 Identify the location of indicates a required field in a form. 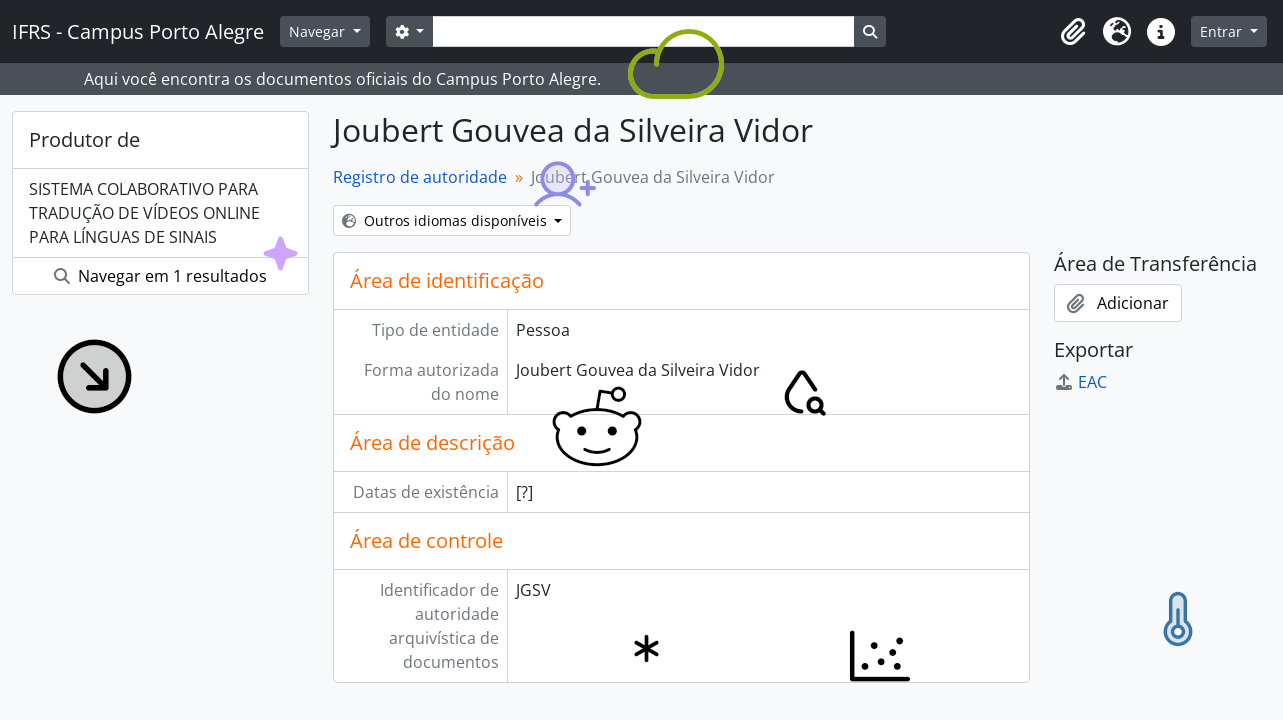
(646, 648).